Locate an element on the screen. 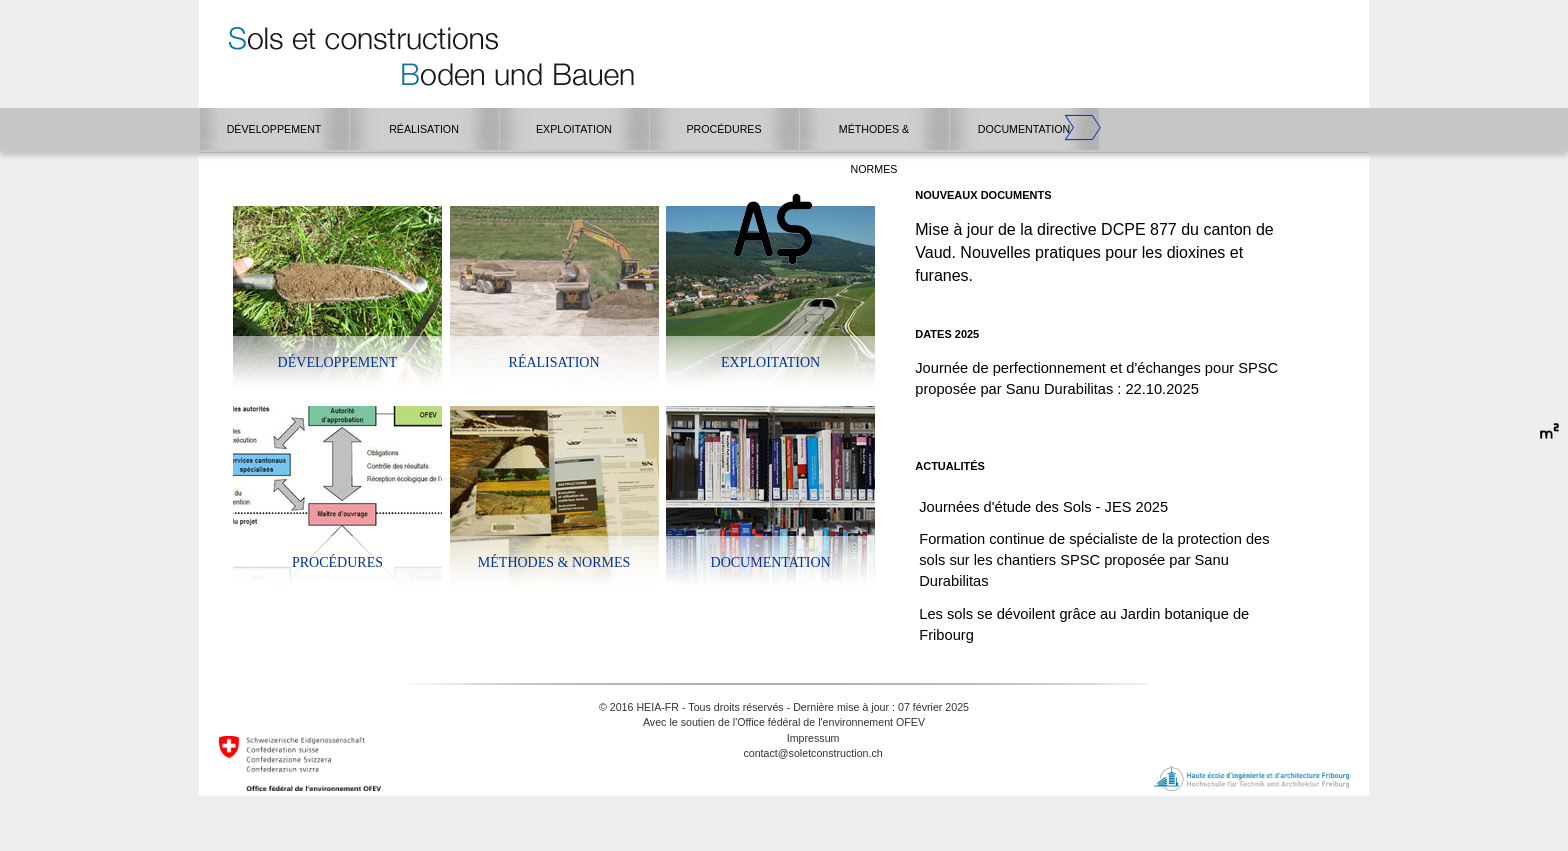 This screenshot has height=851, width=1568. indicates australian dollar currency is located at coordinates (773, 229).